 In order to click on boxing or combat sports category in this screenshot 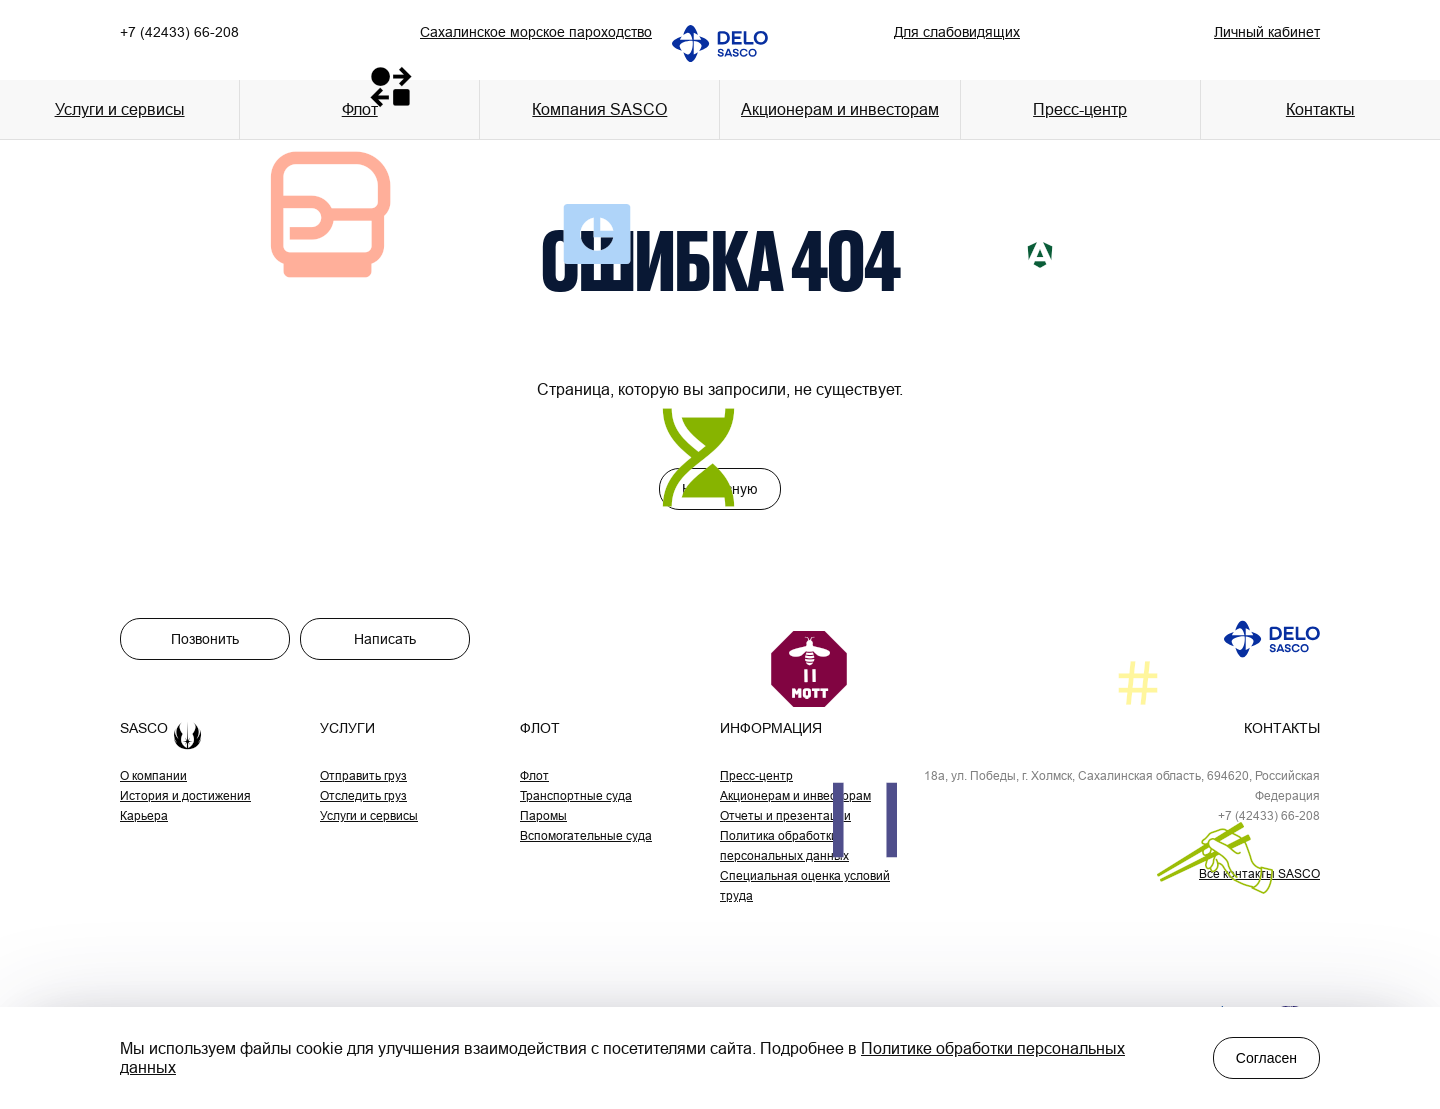, I will do `click(327, 214)`.